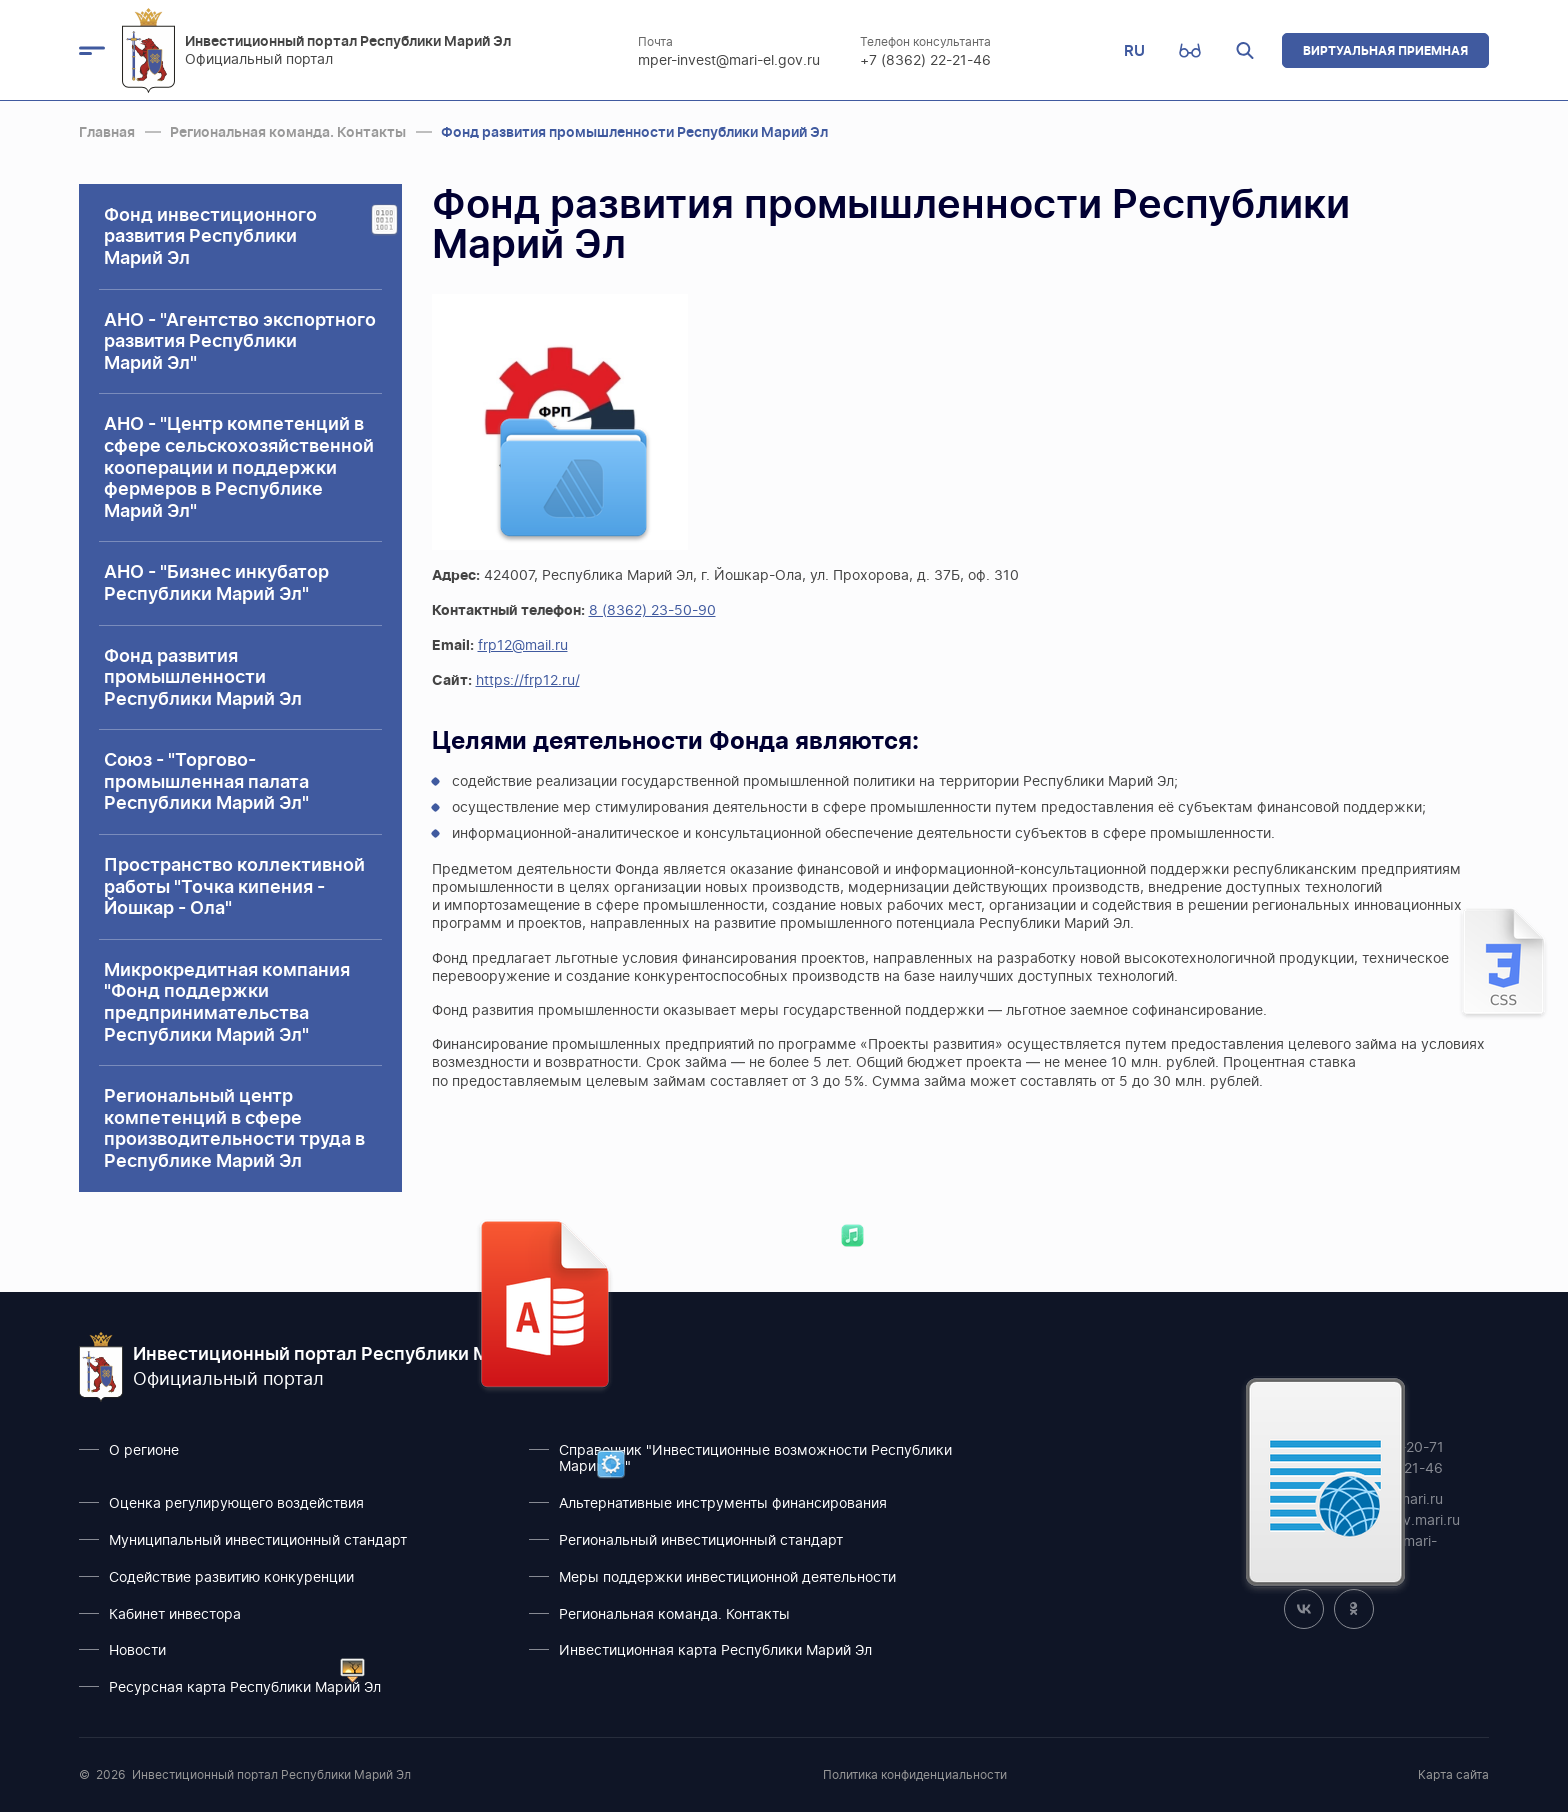 Image resolution: width=1568 pixels, height=1812 pixels. I want to click on insert an image into the document, so click(352, 1670).